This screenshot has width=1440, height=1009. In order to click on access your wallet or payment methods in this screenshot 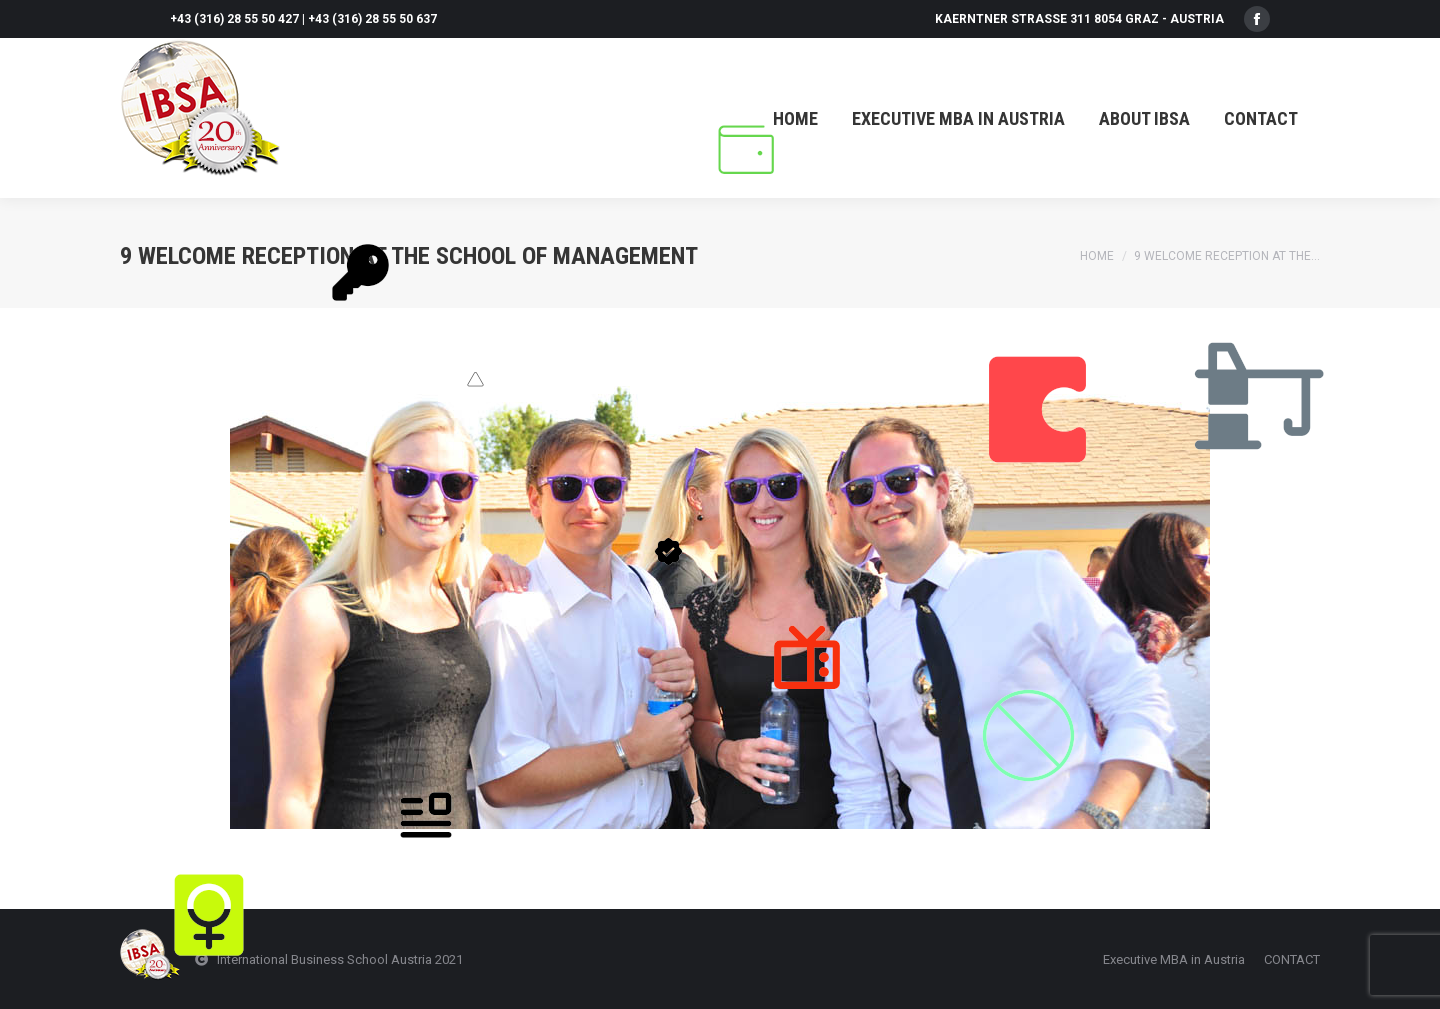, I will do `click(745, 152)`.